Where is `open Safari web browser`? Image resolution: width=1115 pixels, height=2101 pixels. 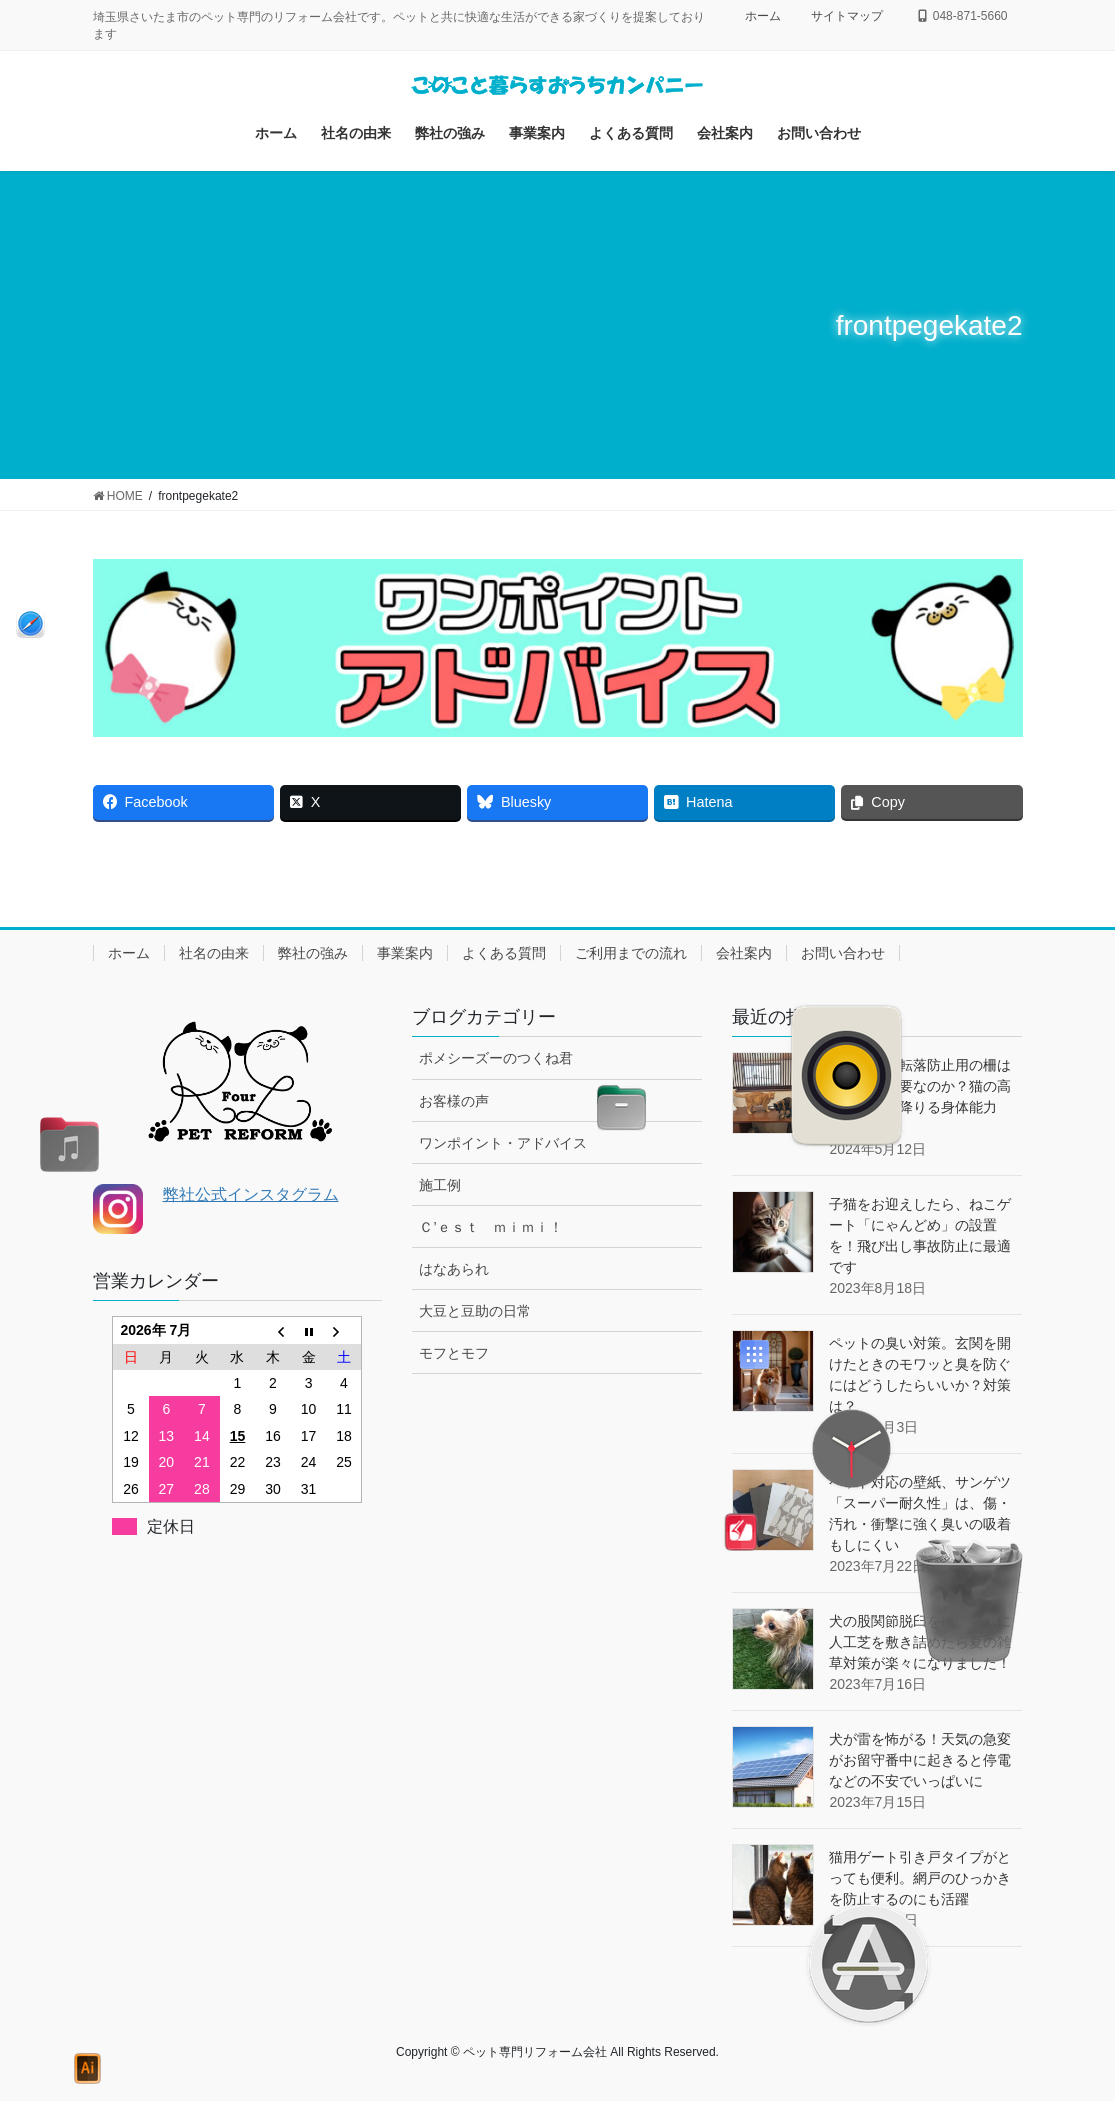 open Safari web browser is located at coordinates (30, 623).